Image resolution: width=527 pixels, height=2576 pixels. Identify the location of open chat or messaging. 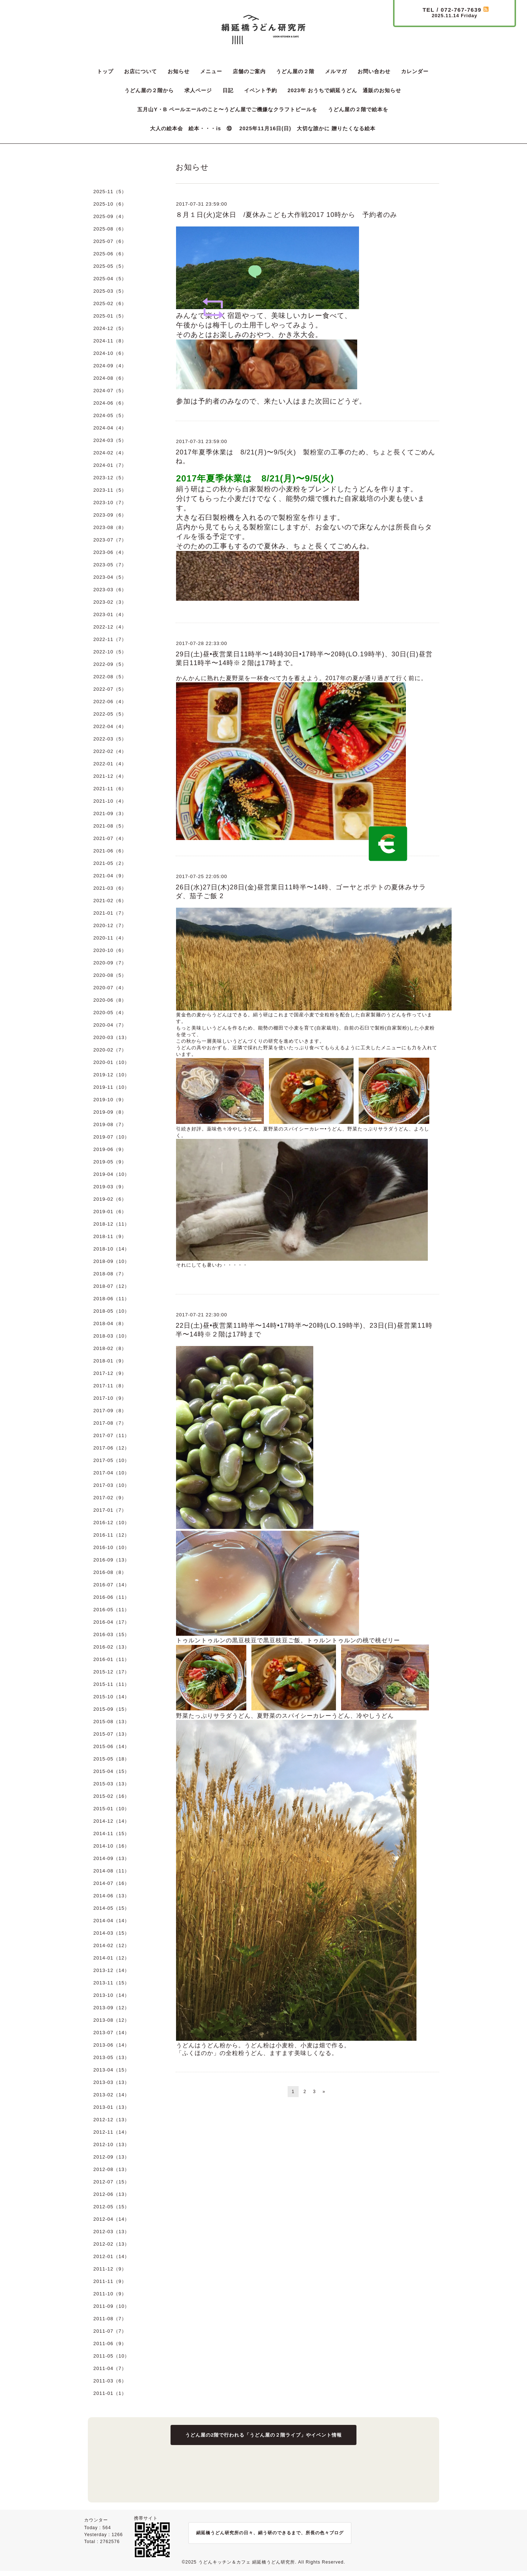
(255, 271).